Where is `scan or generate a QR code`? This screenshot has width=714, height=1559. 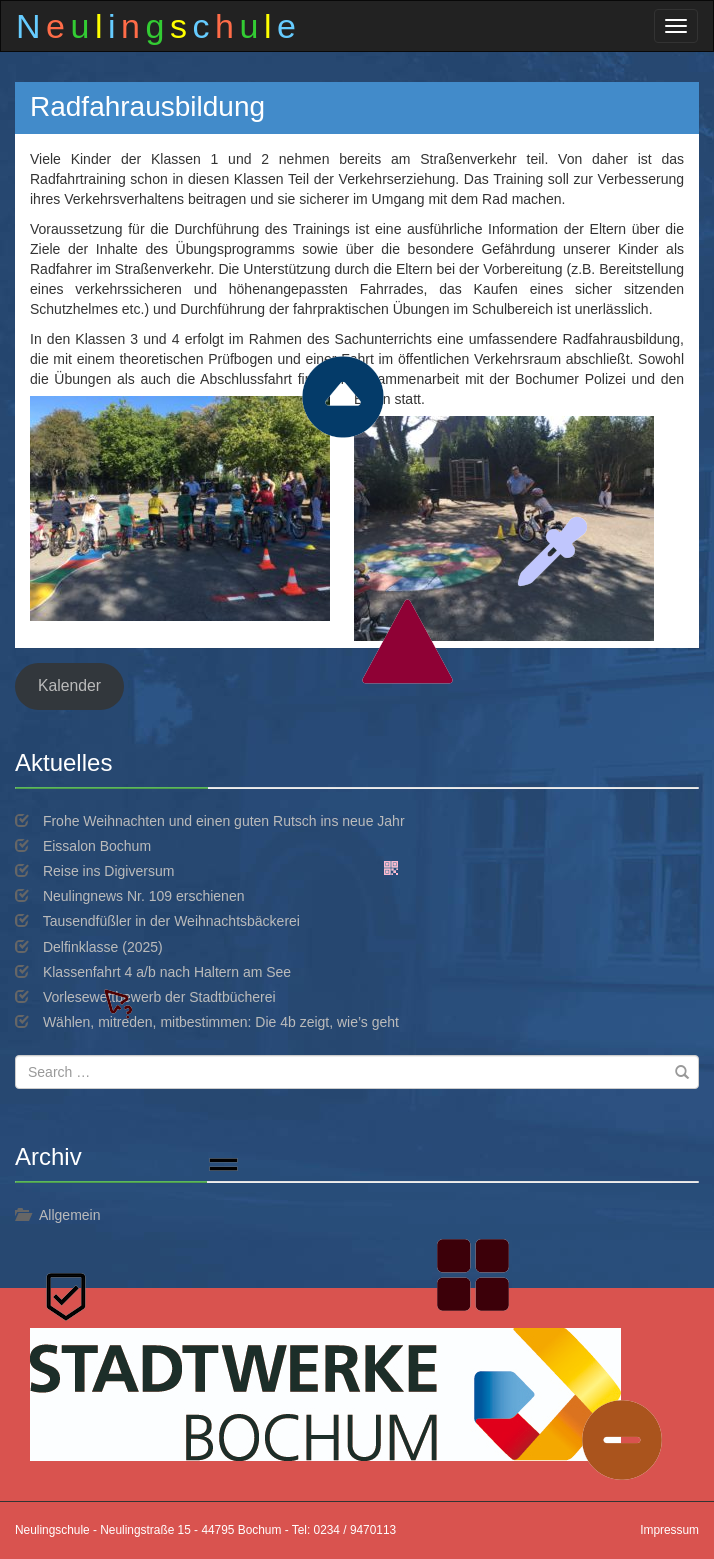
scan or generate a QR code is located at coordinates (391, 868).